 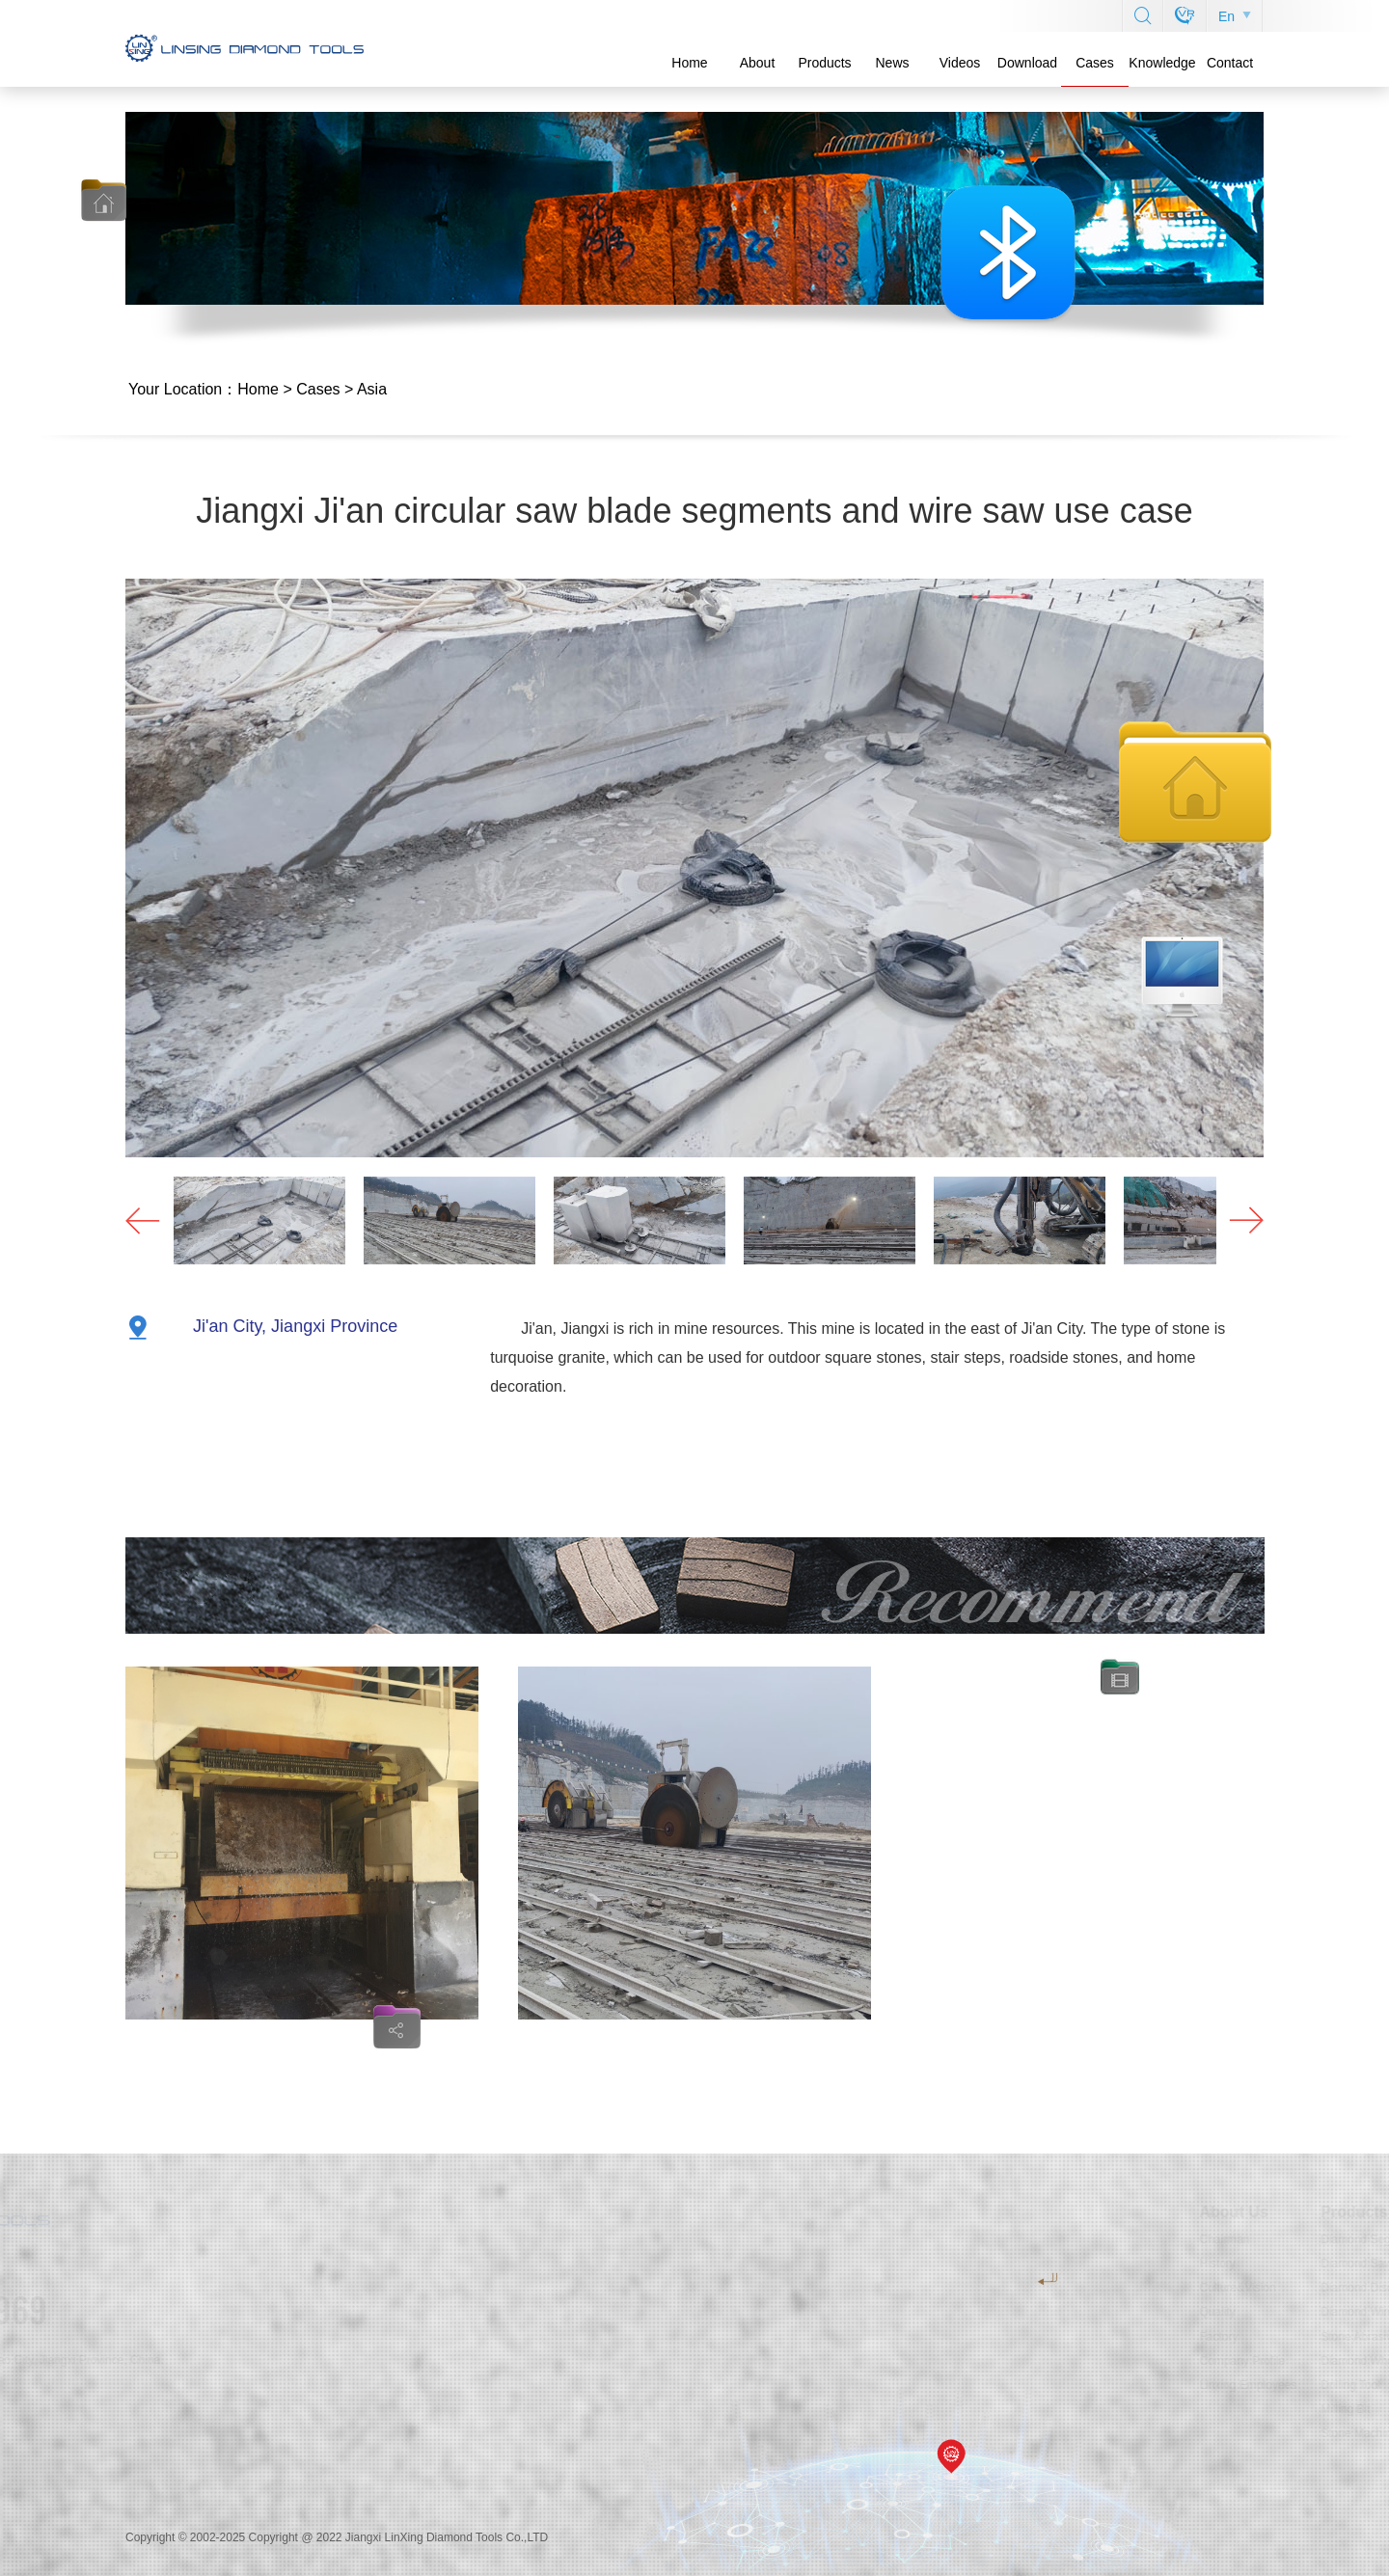 I want to click on access your home folder, so click(x=1195, y=782).